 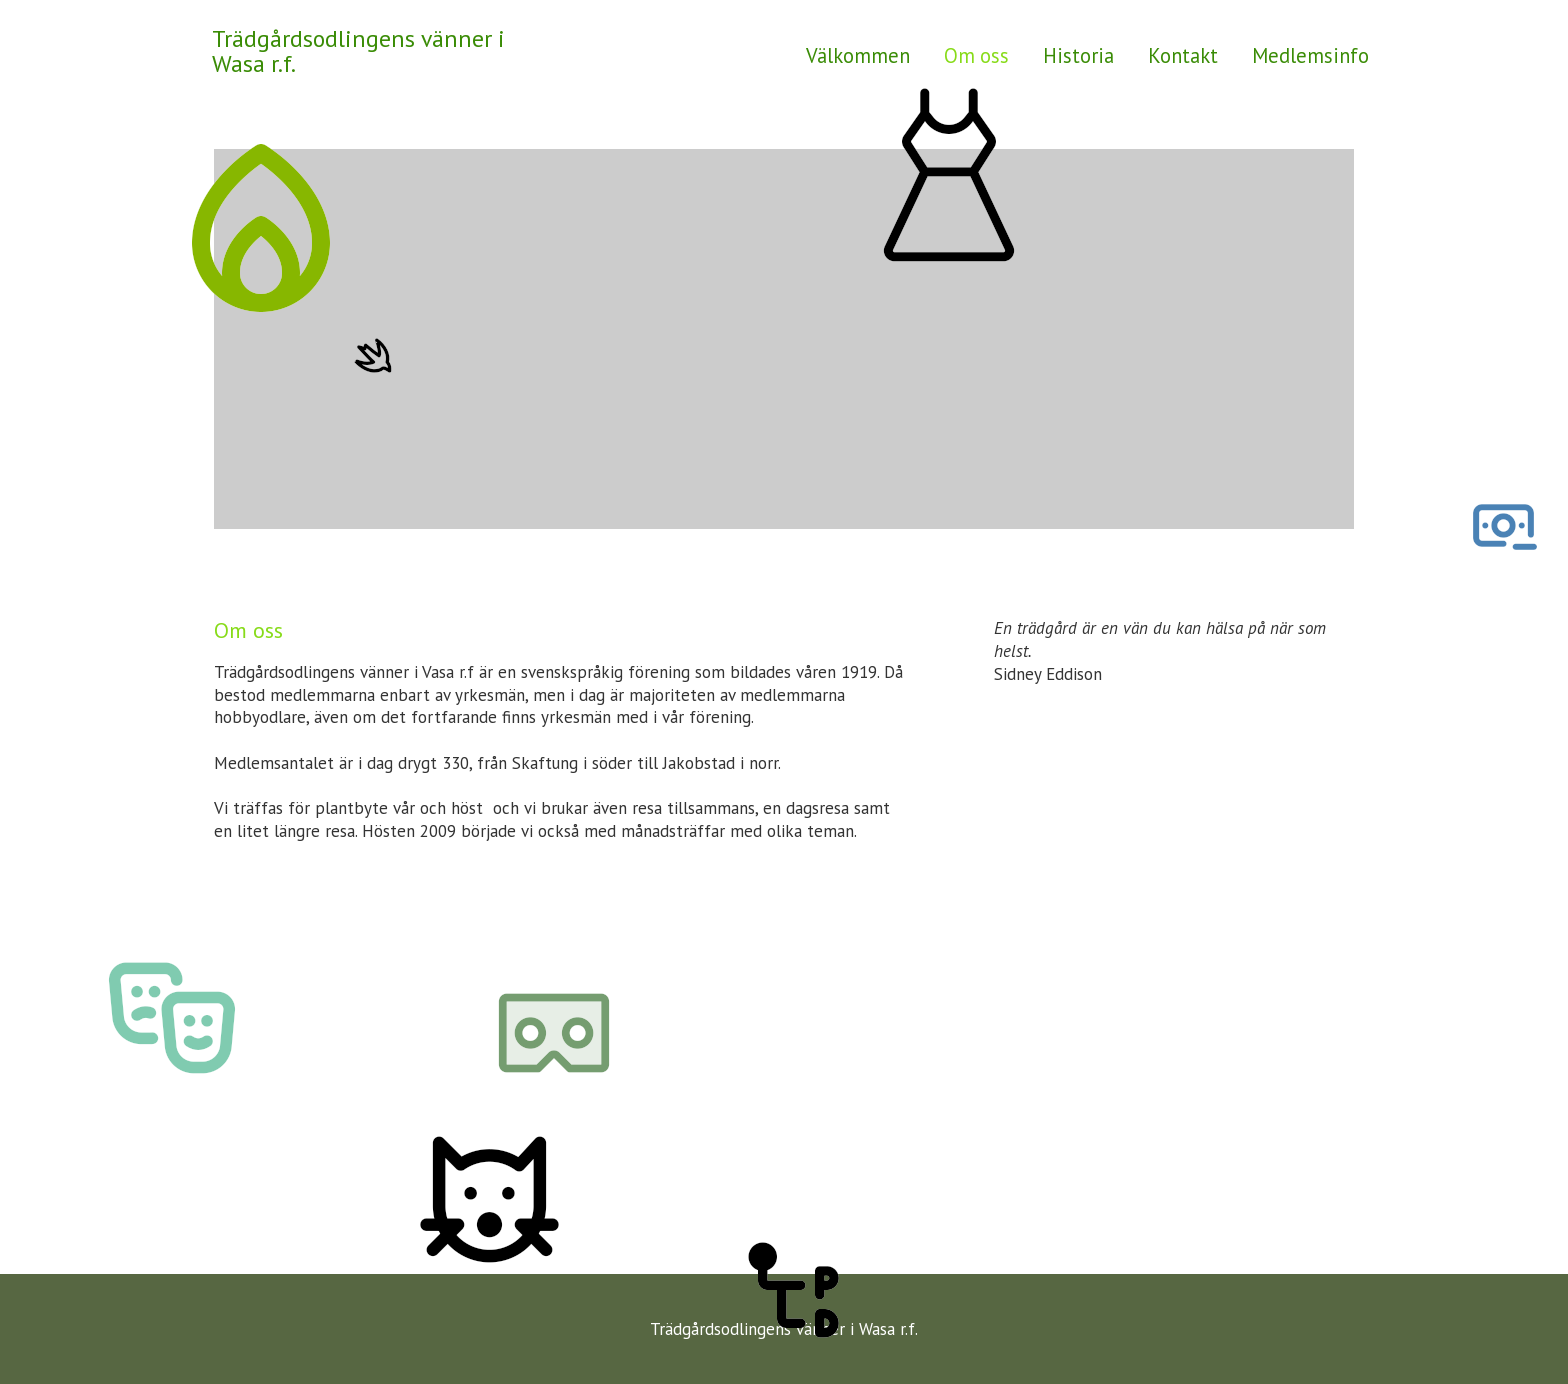 I want to click on swift programming language logo, so click(x=372, y=355).